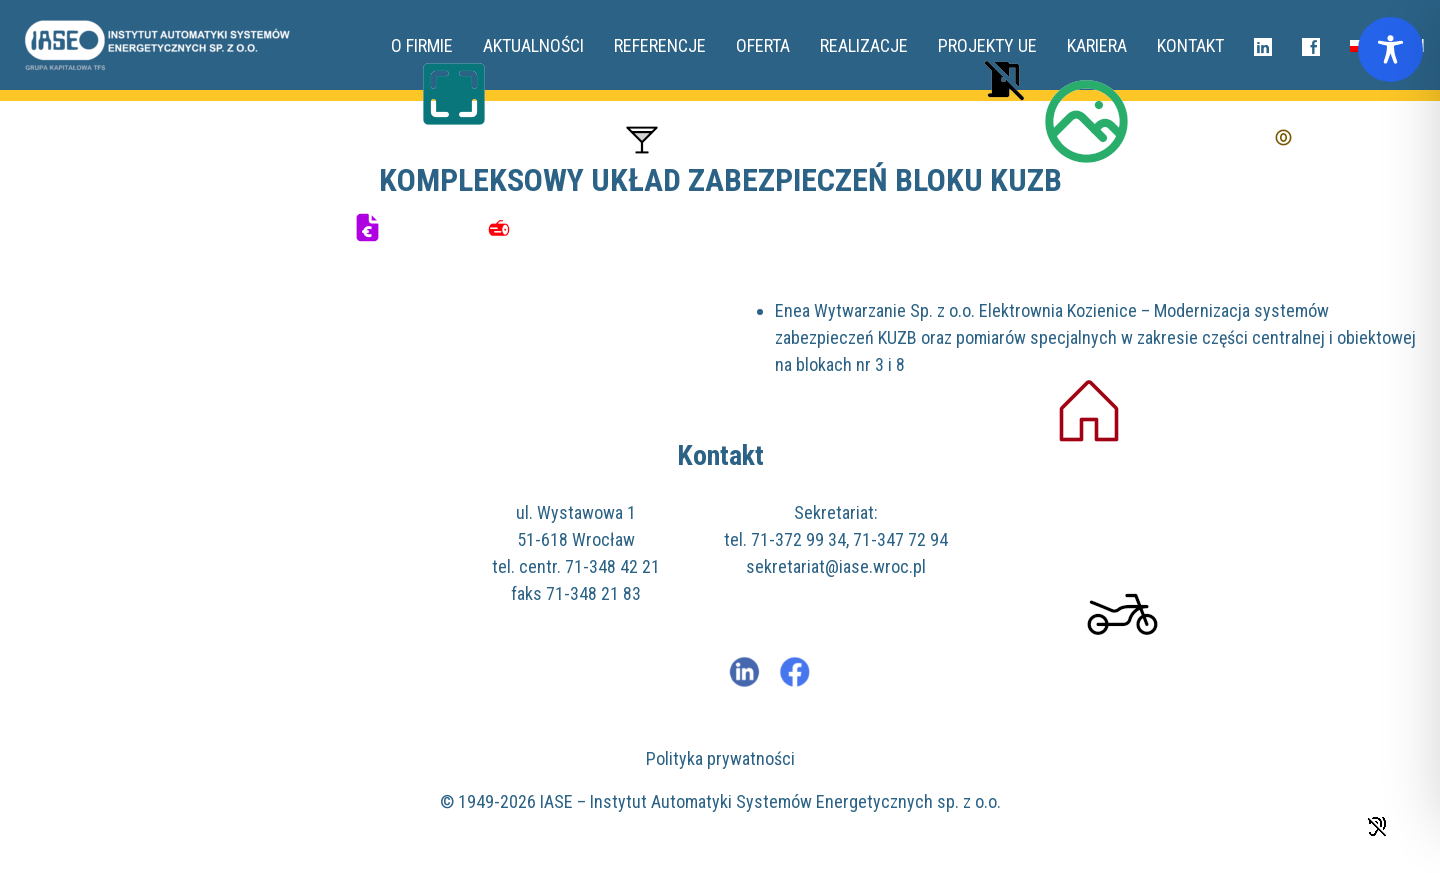  I want to click on view photo gallery, so click(1086, 121).